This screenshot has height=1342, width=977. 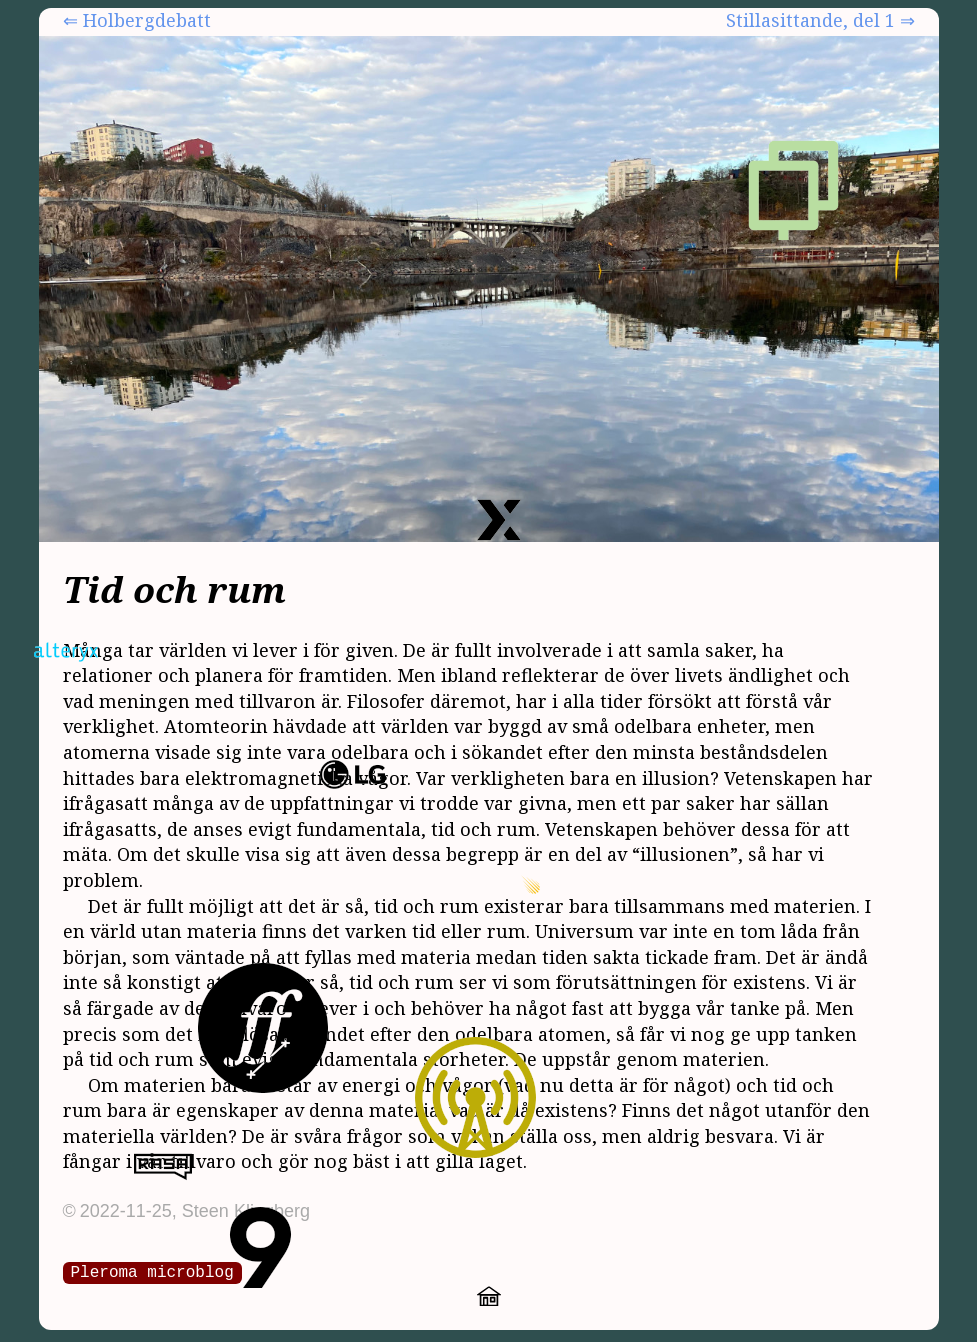 I want to click on visit experts exchange website, so click(x=499, y=520).